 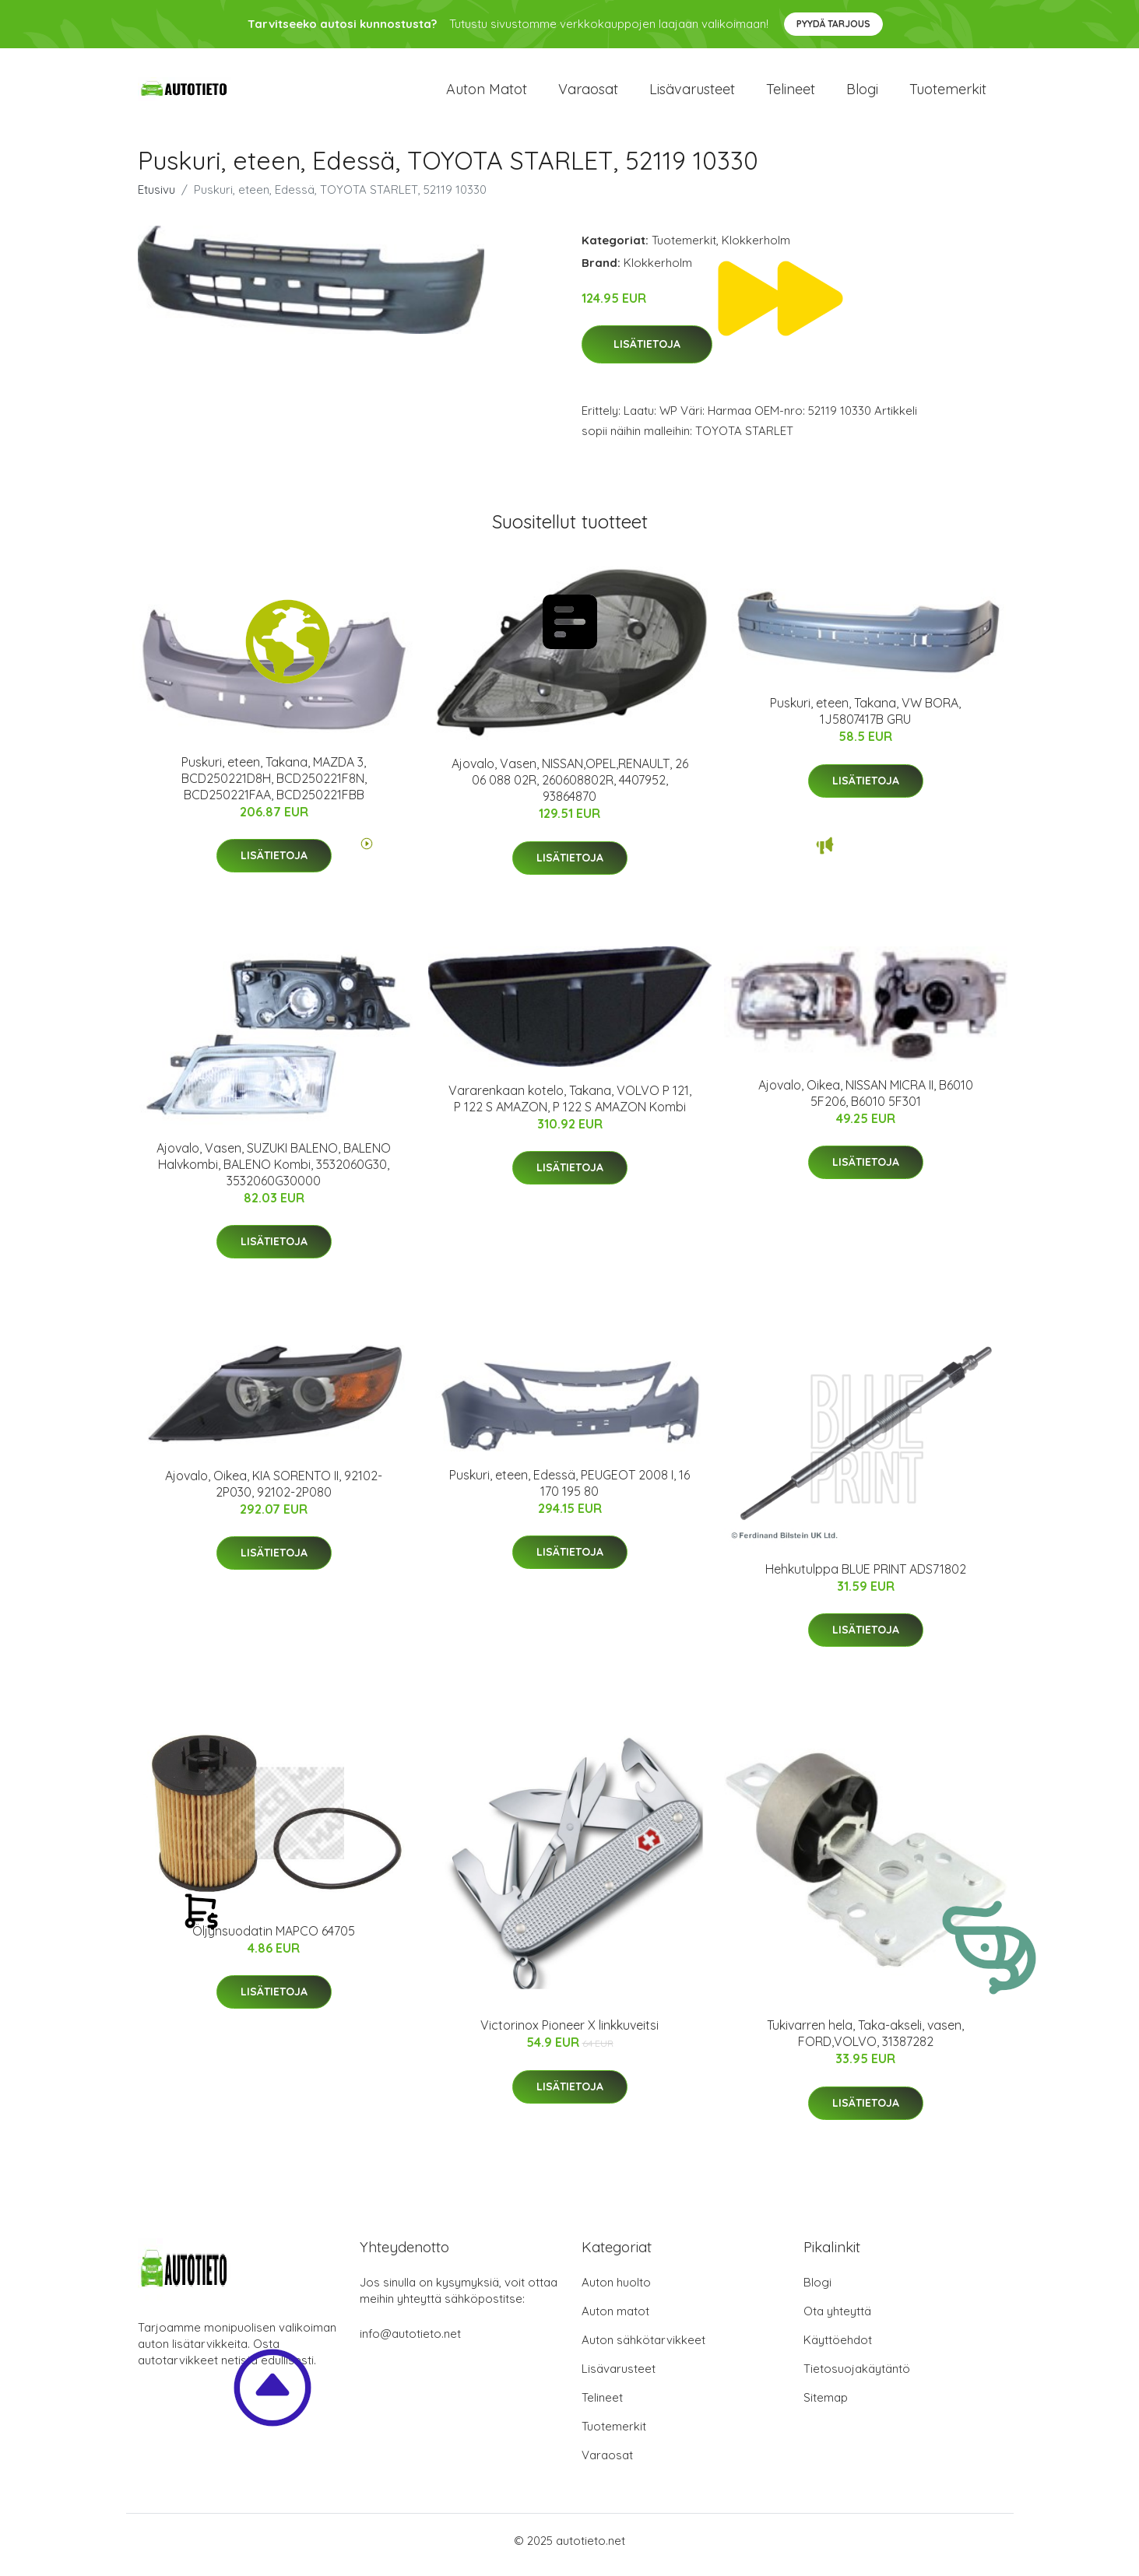 I want to click on scroll to top of page, so click(x=272, y=2388).